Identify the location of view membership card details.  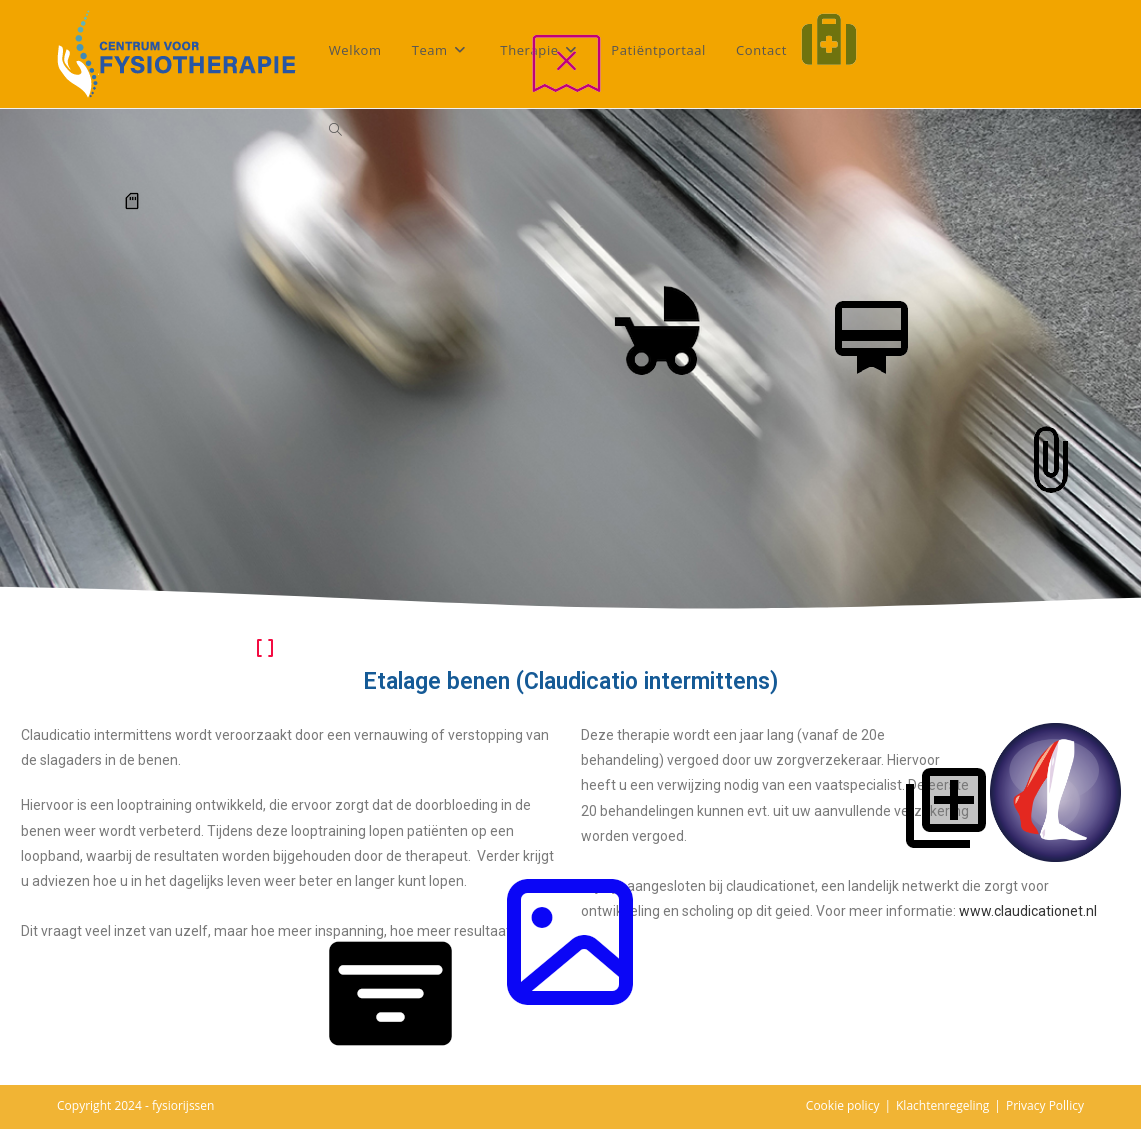
(871, 337).